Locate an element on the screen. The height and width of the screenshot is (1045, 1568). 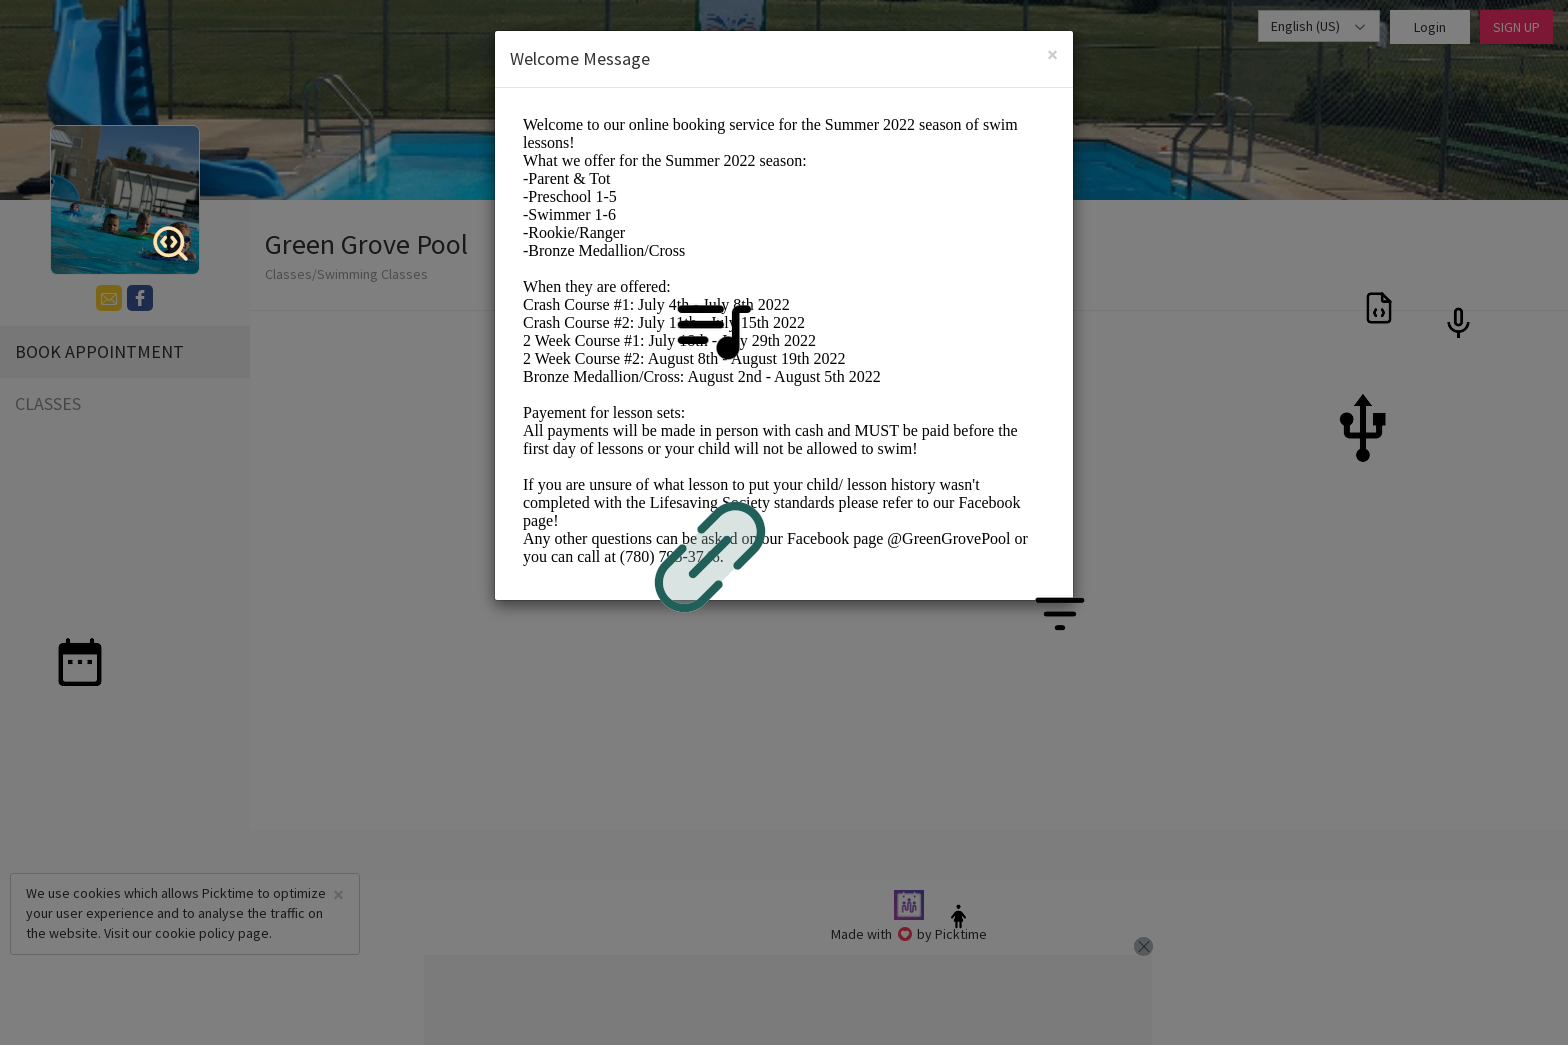
tap to start voice input is located at coordinates (1458, 323).